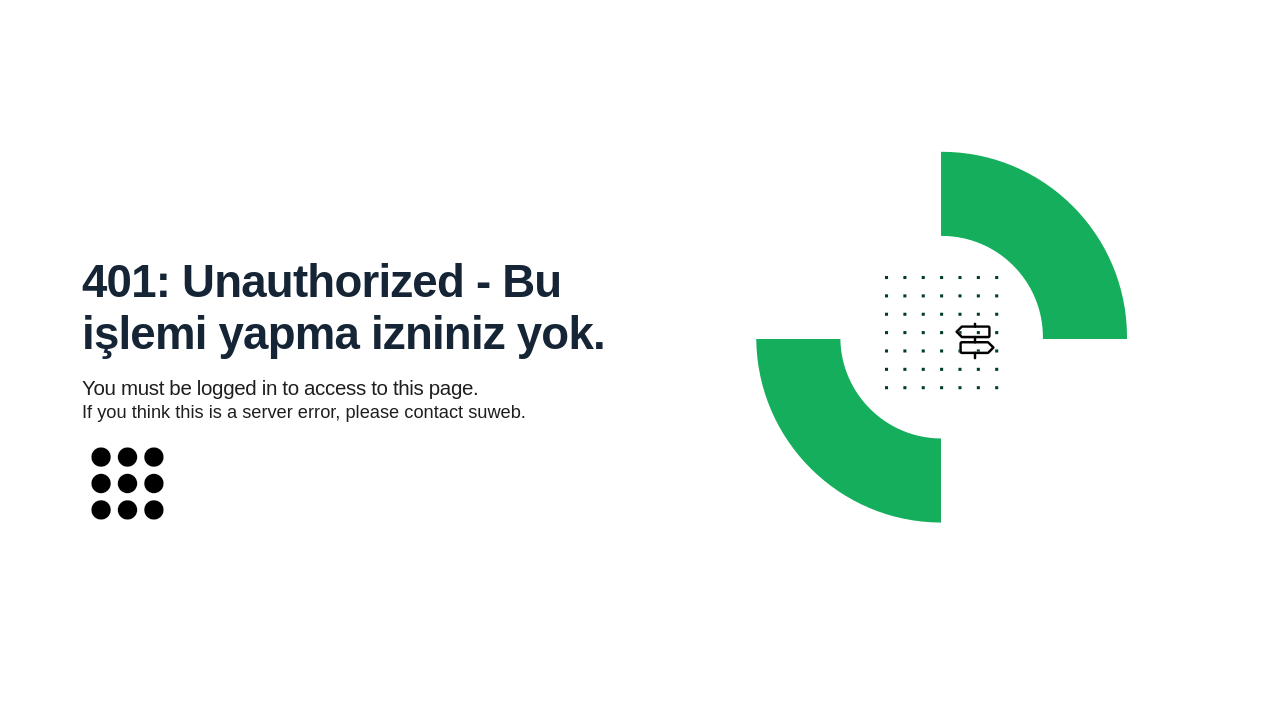  What do you see at coordinates (127, 483) in the screenshot?
I see `open the app drawer or menu` at bounding box center [127, 483].